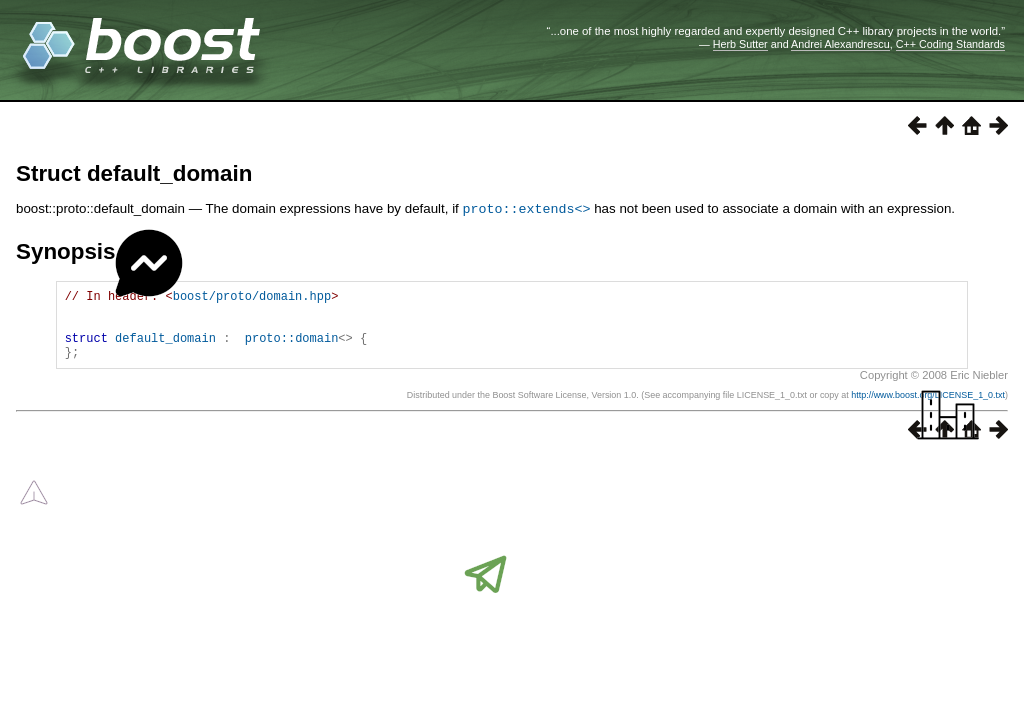  I want to click on view city or urban locations, so click(948, 415).